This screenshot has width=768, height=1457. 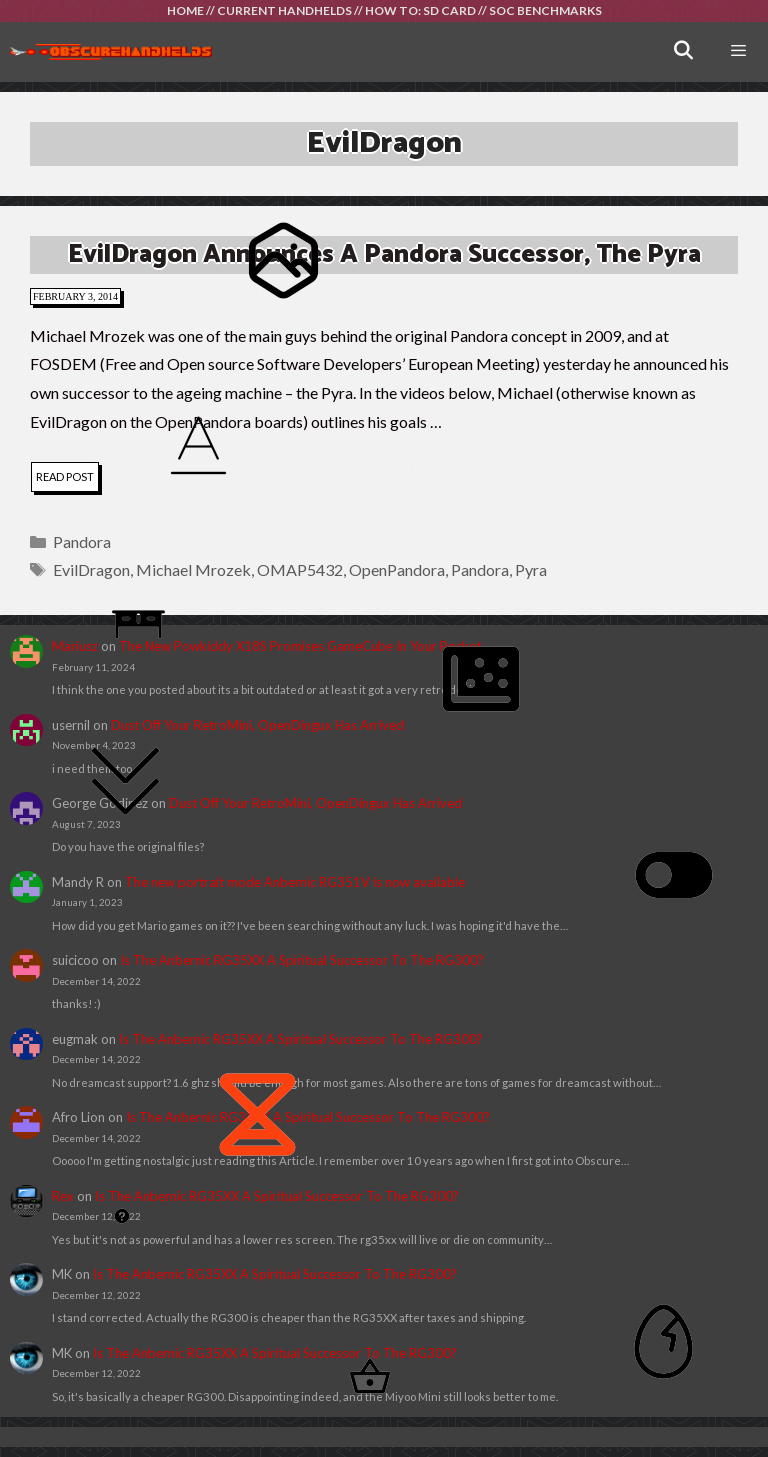 I want to click on access workspace or desk settings, so click(x=138, y=623).